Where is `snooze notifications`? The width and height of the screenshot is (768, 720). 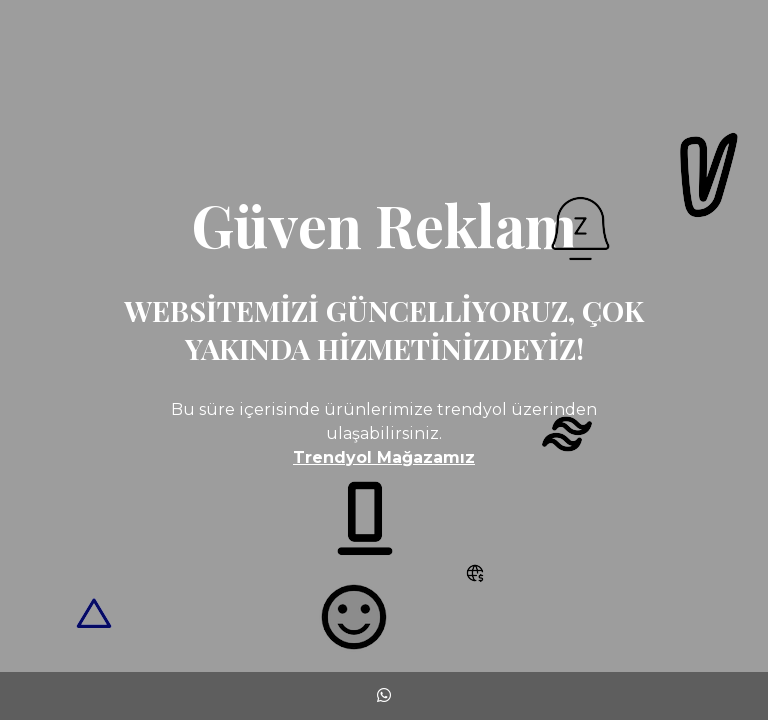
snooze notifications is located at coordinates (580, 228).